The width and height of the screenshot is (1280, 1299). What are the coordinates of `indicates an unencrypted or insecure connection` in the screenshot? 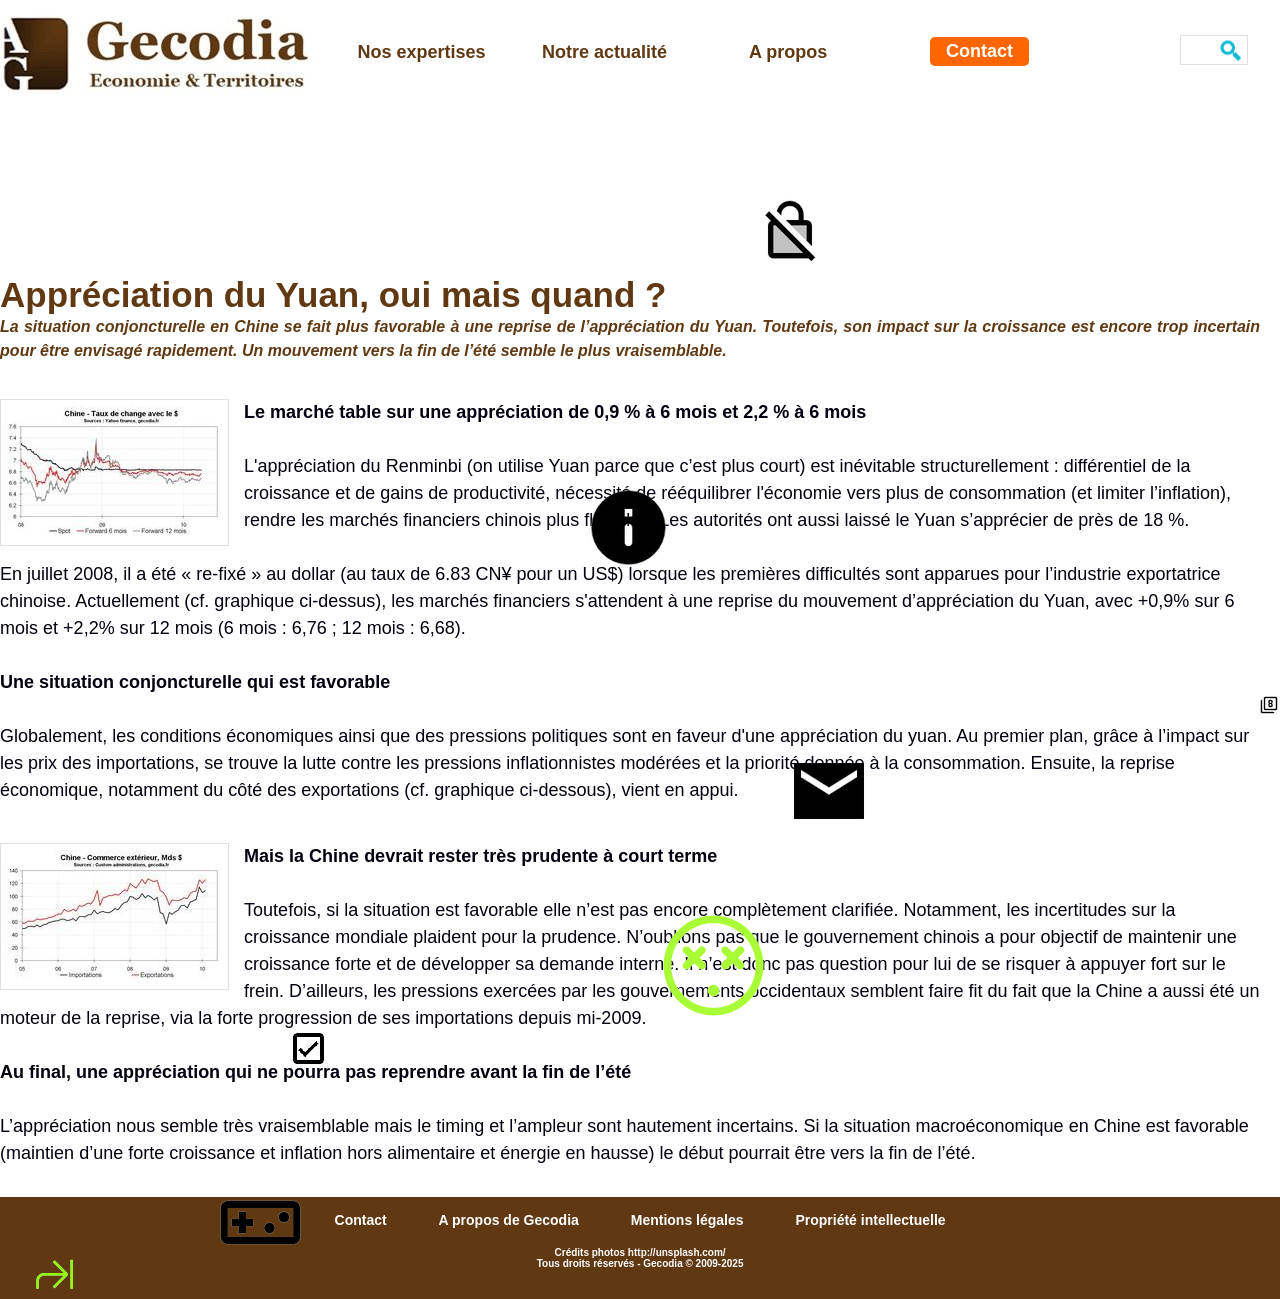 It's located at (790, 231).